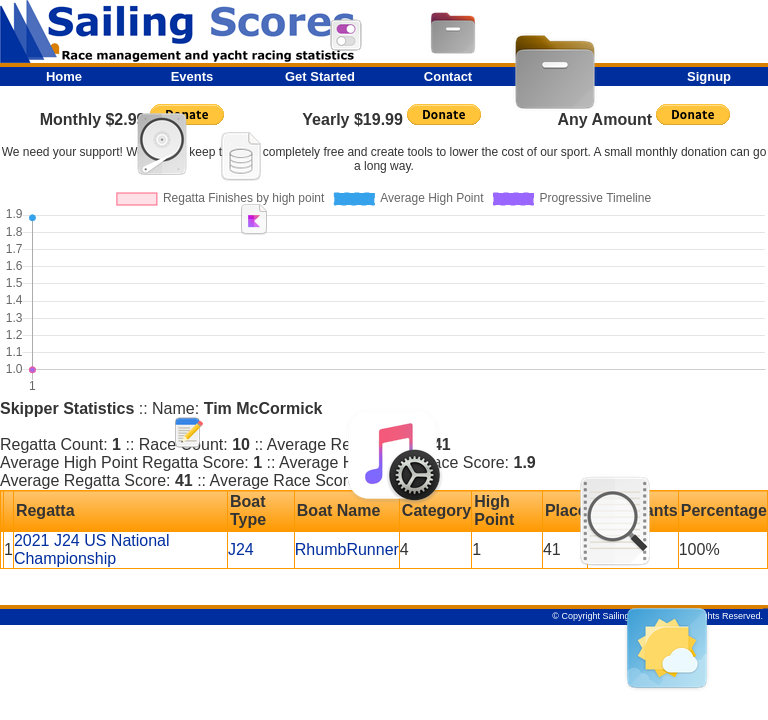 The image size is (768, 720). Describe the element at coordinates (241, 156) in the screenshot. I see `open a database file` at that location.